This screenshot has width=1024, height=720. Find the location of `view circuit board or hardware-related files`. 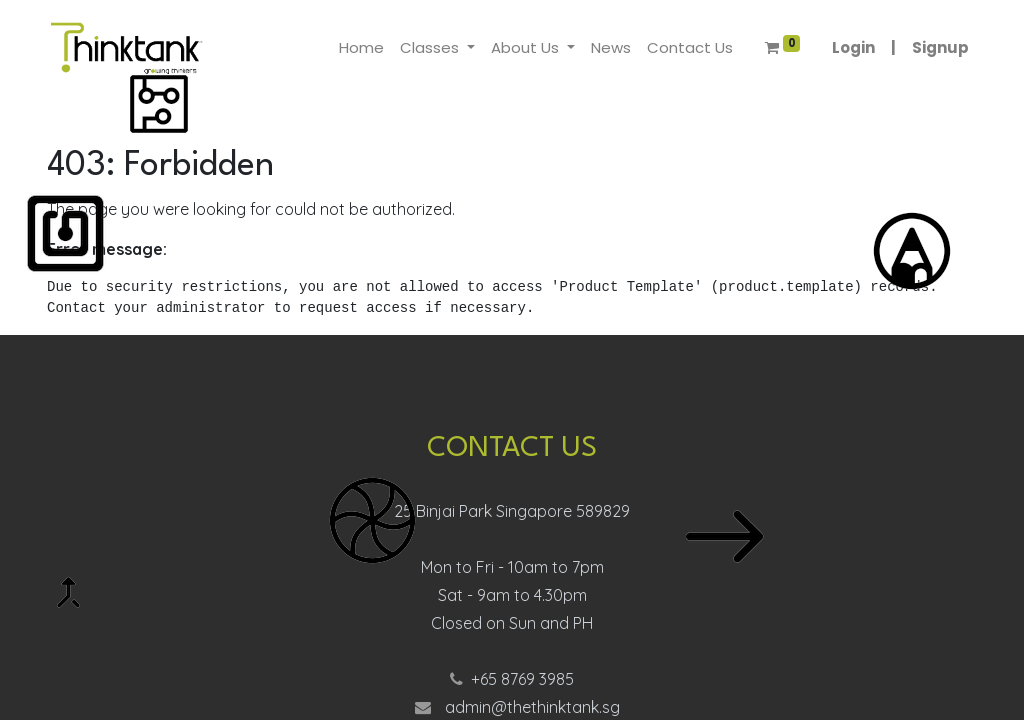

view circuit board or hardware-related files is located at coordinates (159, 104).